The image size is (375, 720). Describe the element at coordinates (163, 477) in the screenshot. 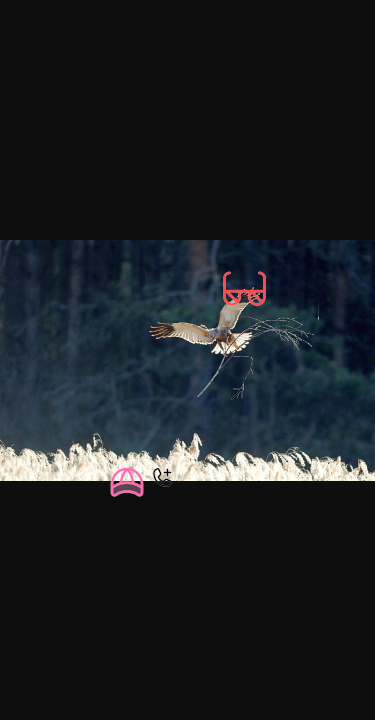

I see `add a new contact` at that location.